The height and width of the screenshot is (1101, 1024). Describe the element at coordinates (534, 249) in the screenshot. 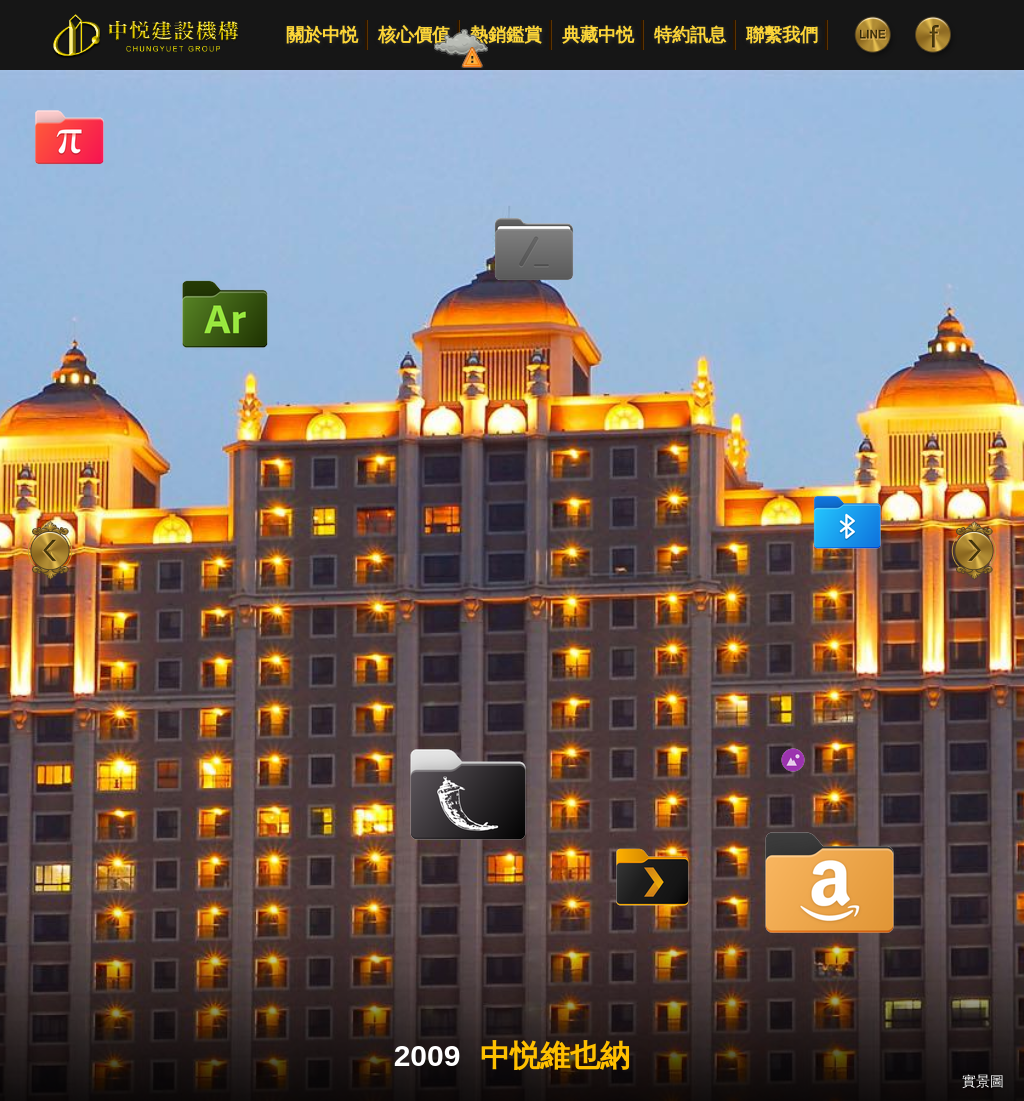

I see `access the root directory` at that location.